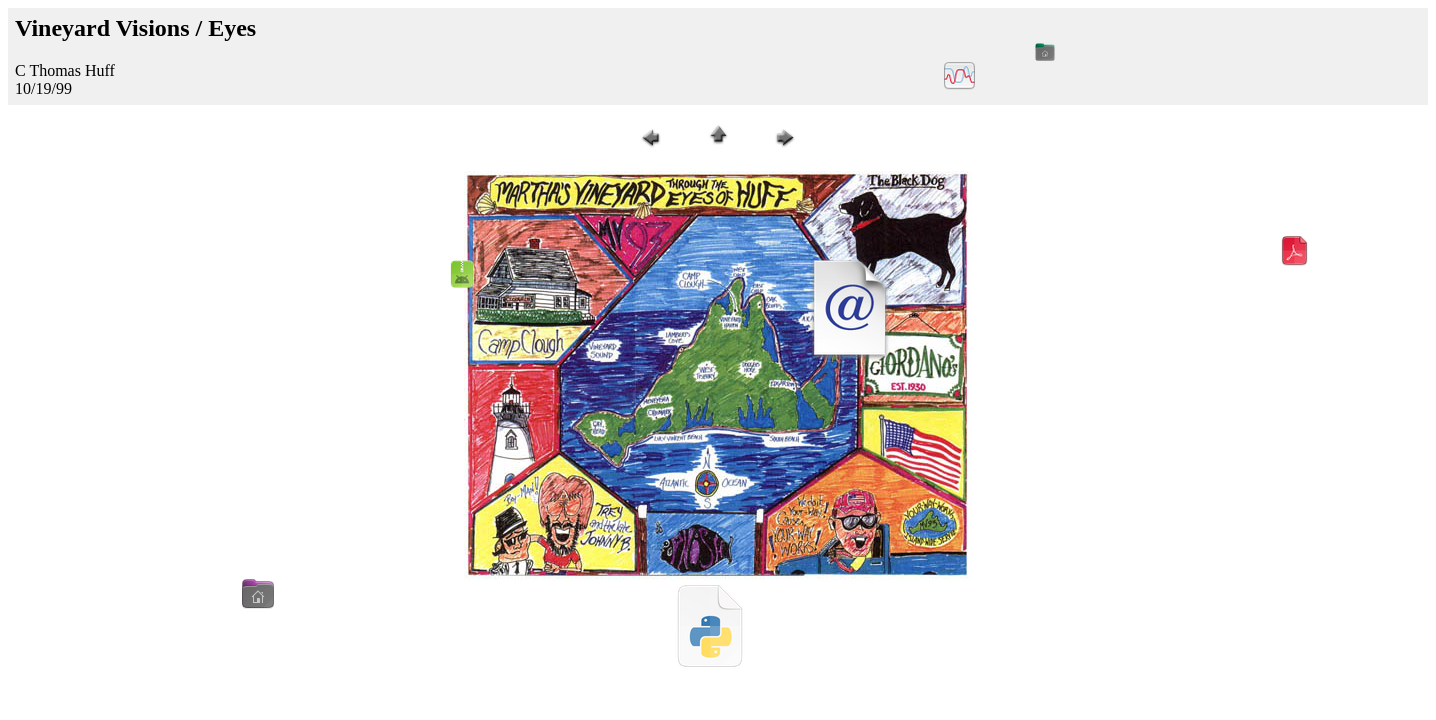  I want to click on access your saved web bookmarks, so click(850, 310).